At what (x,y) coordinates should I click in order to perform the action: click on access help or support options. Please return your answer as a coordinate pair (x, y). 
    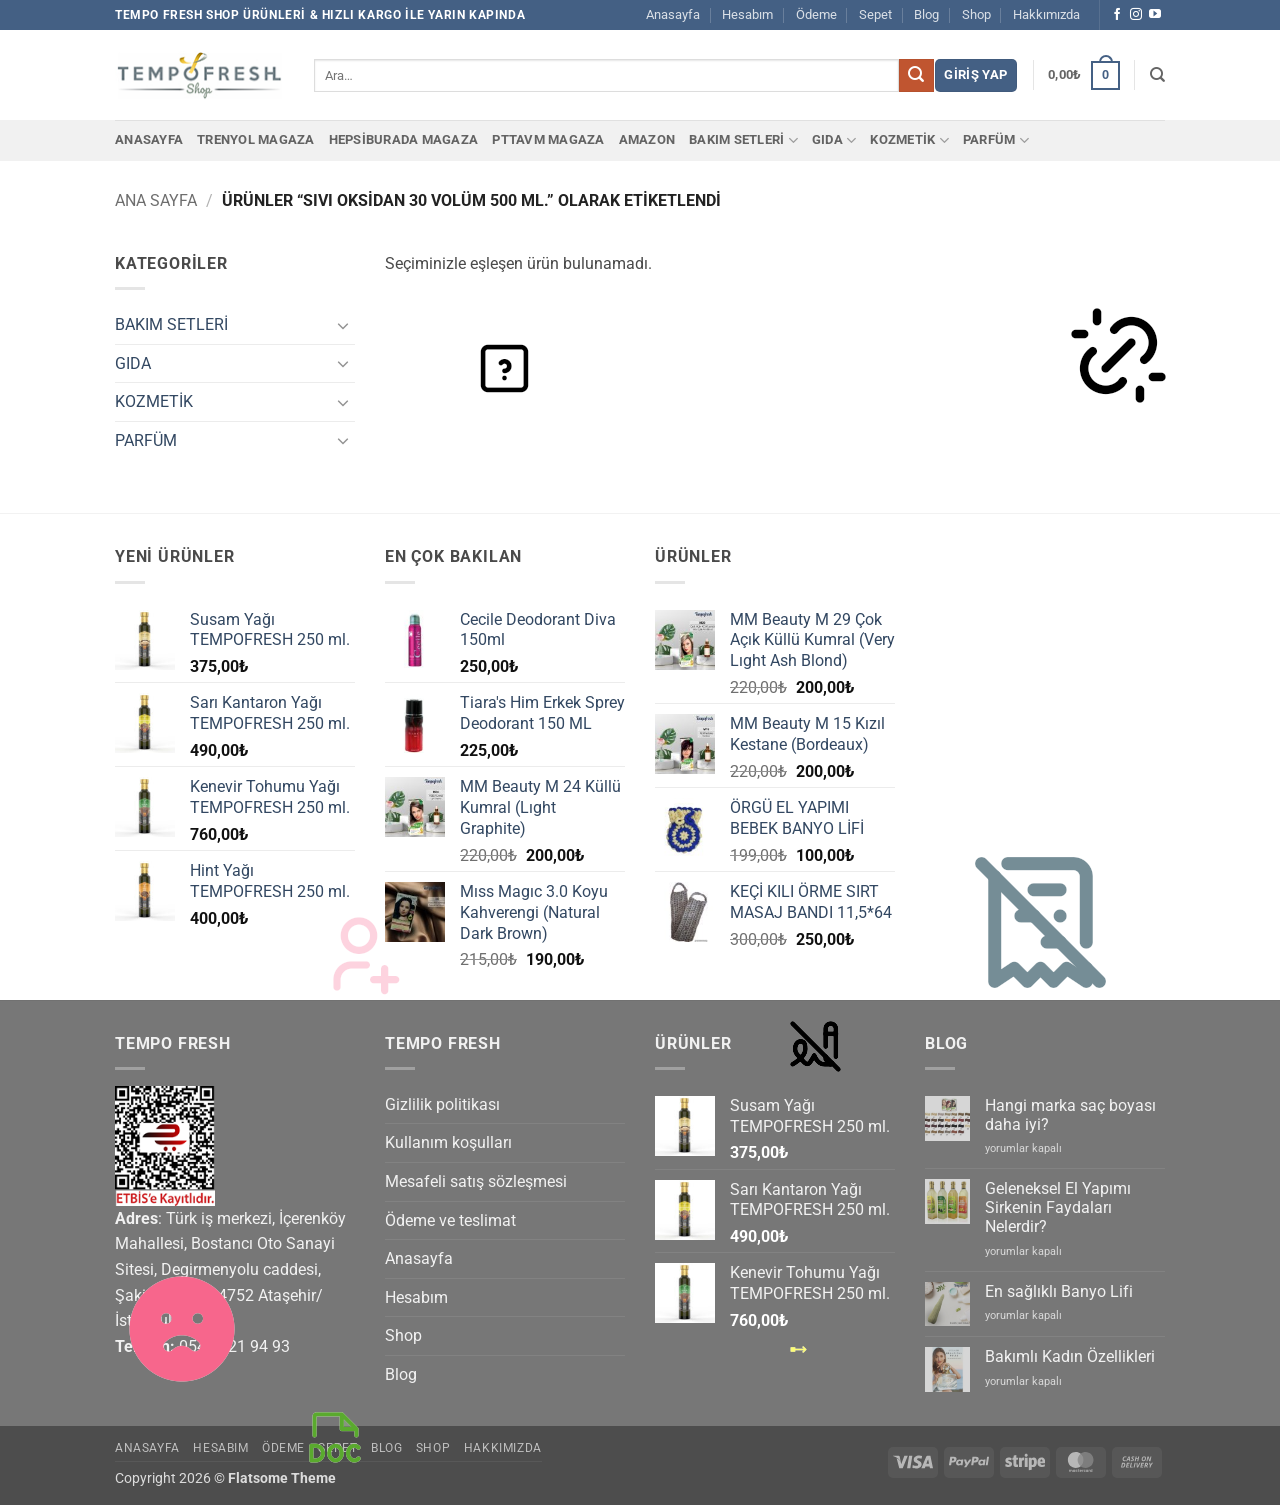
    Looking at the image, I should click on (504, 368).